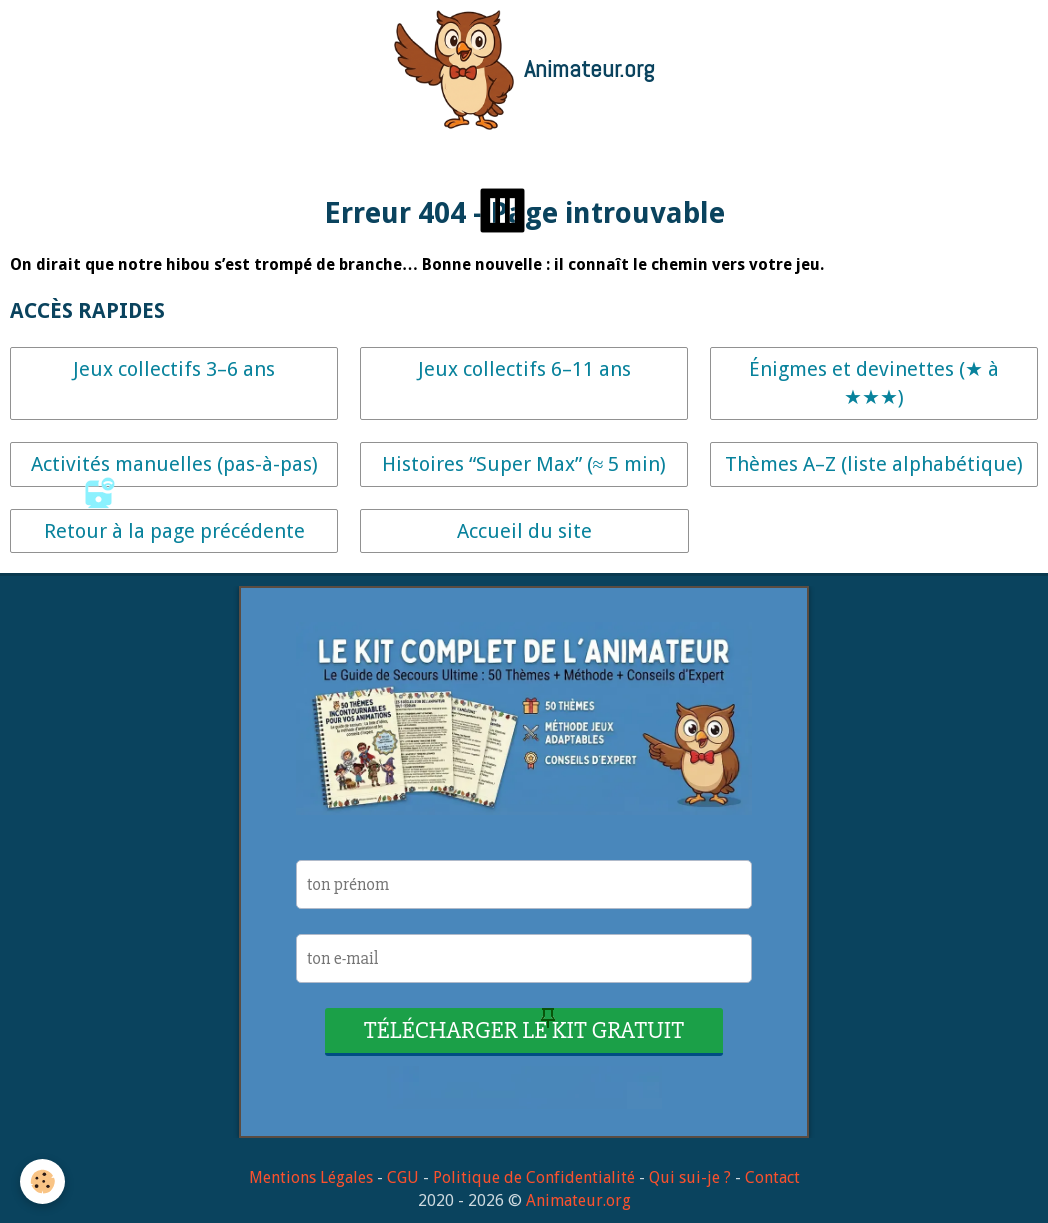  What do you see at coordinates (548, 1017) in the screenshot?
I see `pin an item to keep it visible` at bounding box center [548, 1017].